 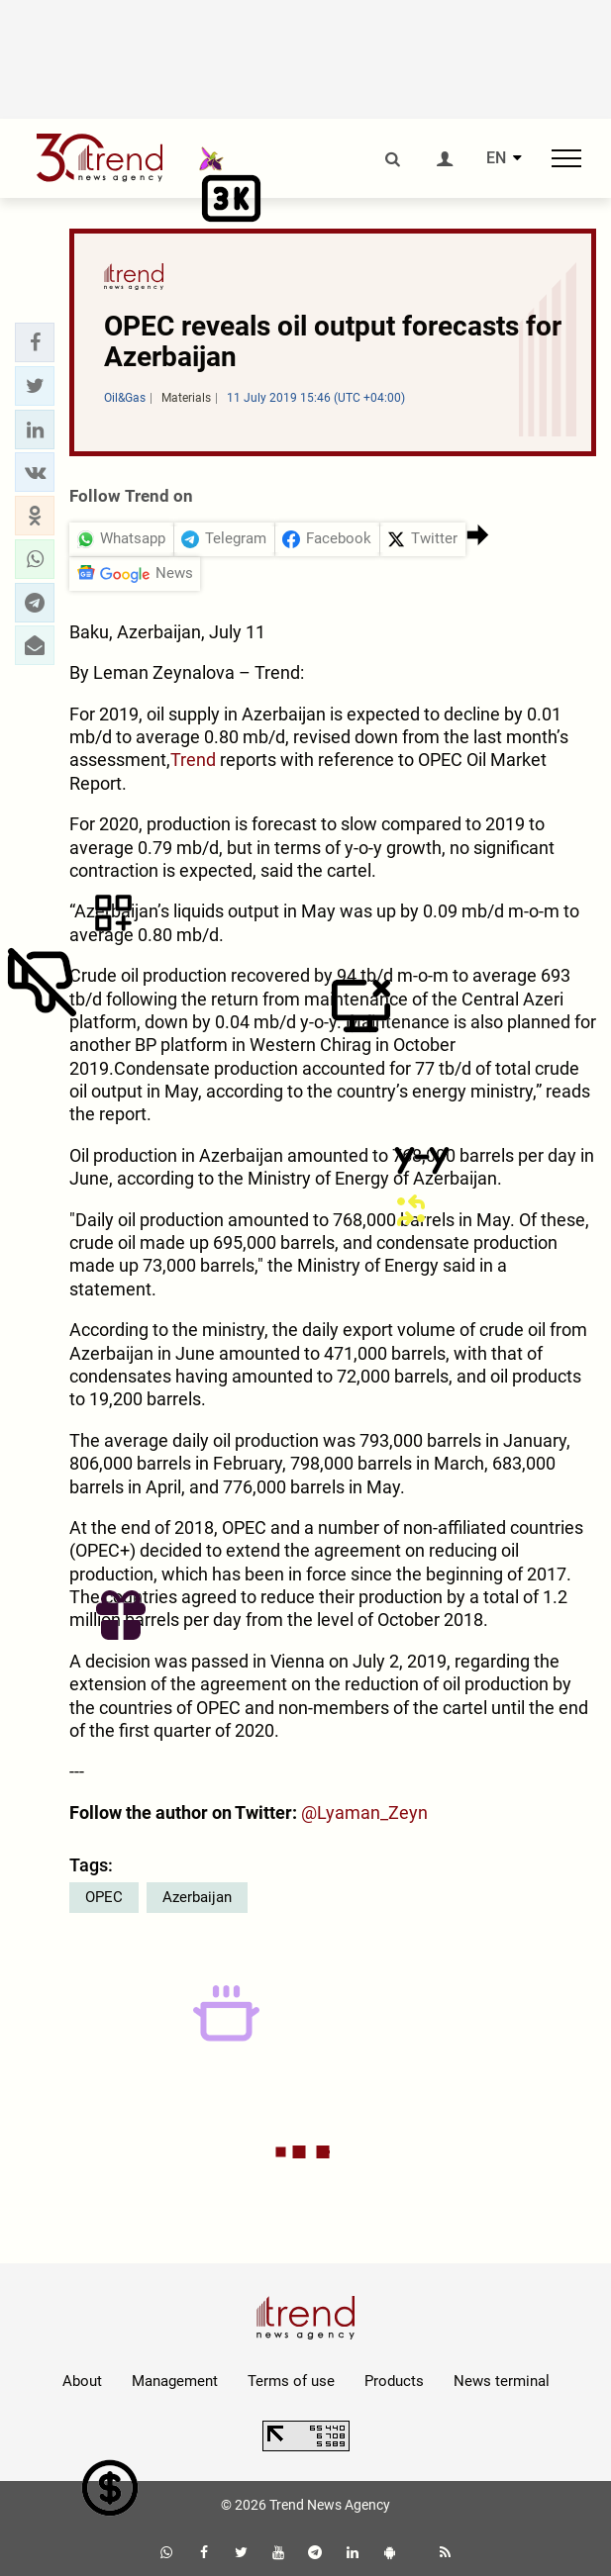 What do you see at coordinates (226, 2017) in the screenshot?
I see `access recipes or cooking features` at bounding box center [226, 2017].